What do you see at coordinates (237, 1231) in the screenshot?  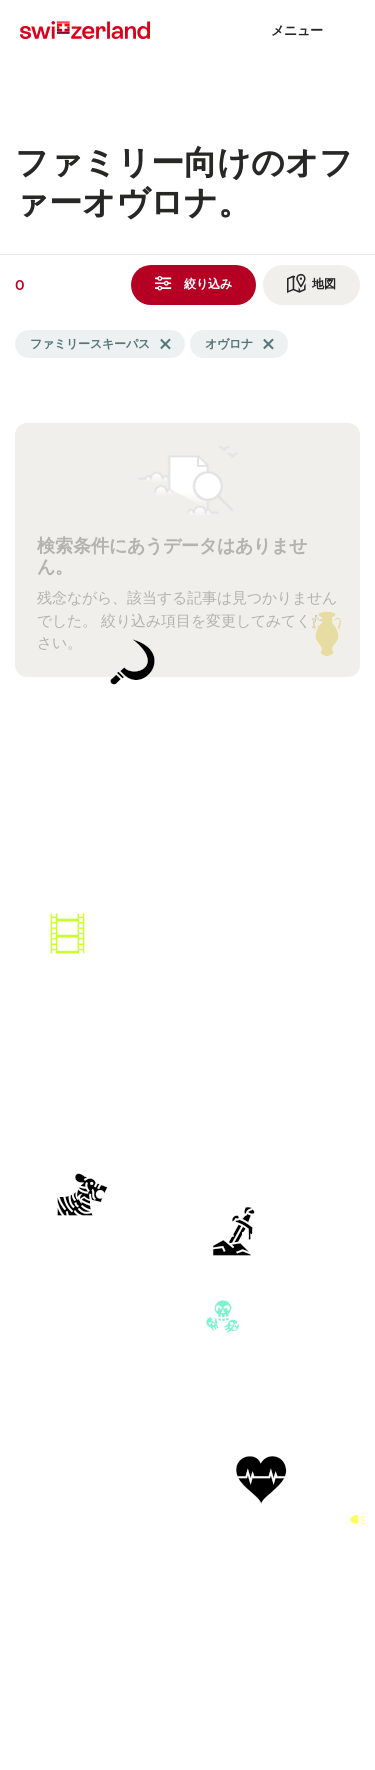 I see `select a melee weapon in game inventory` at bounding box center [237, 1231].